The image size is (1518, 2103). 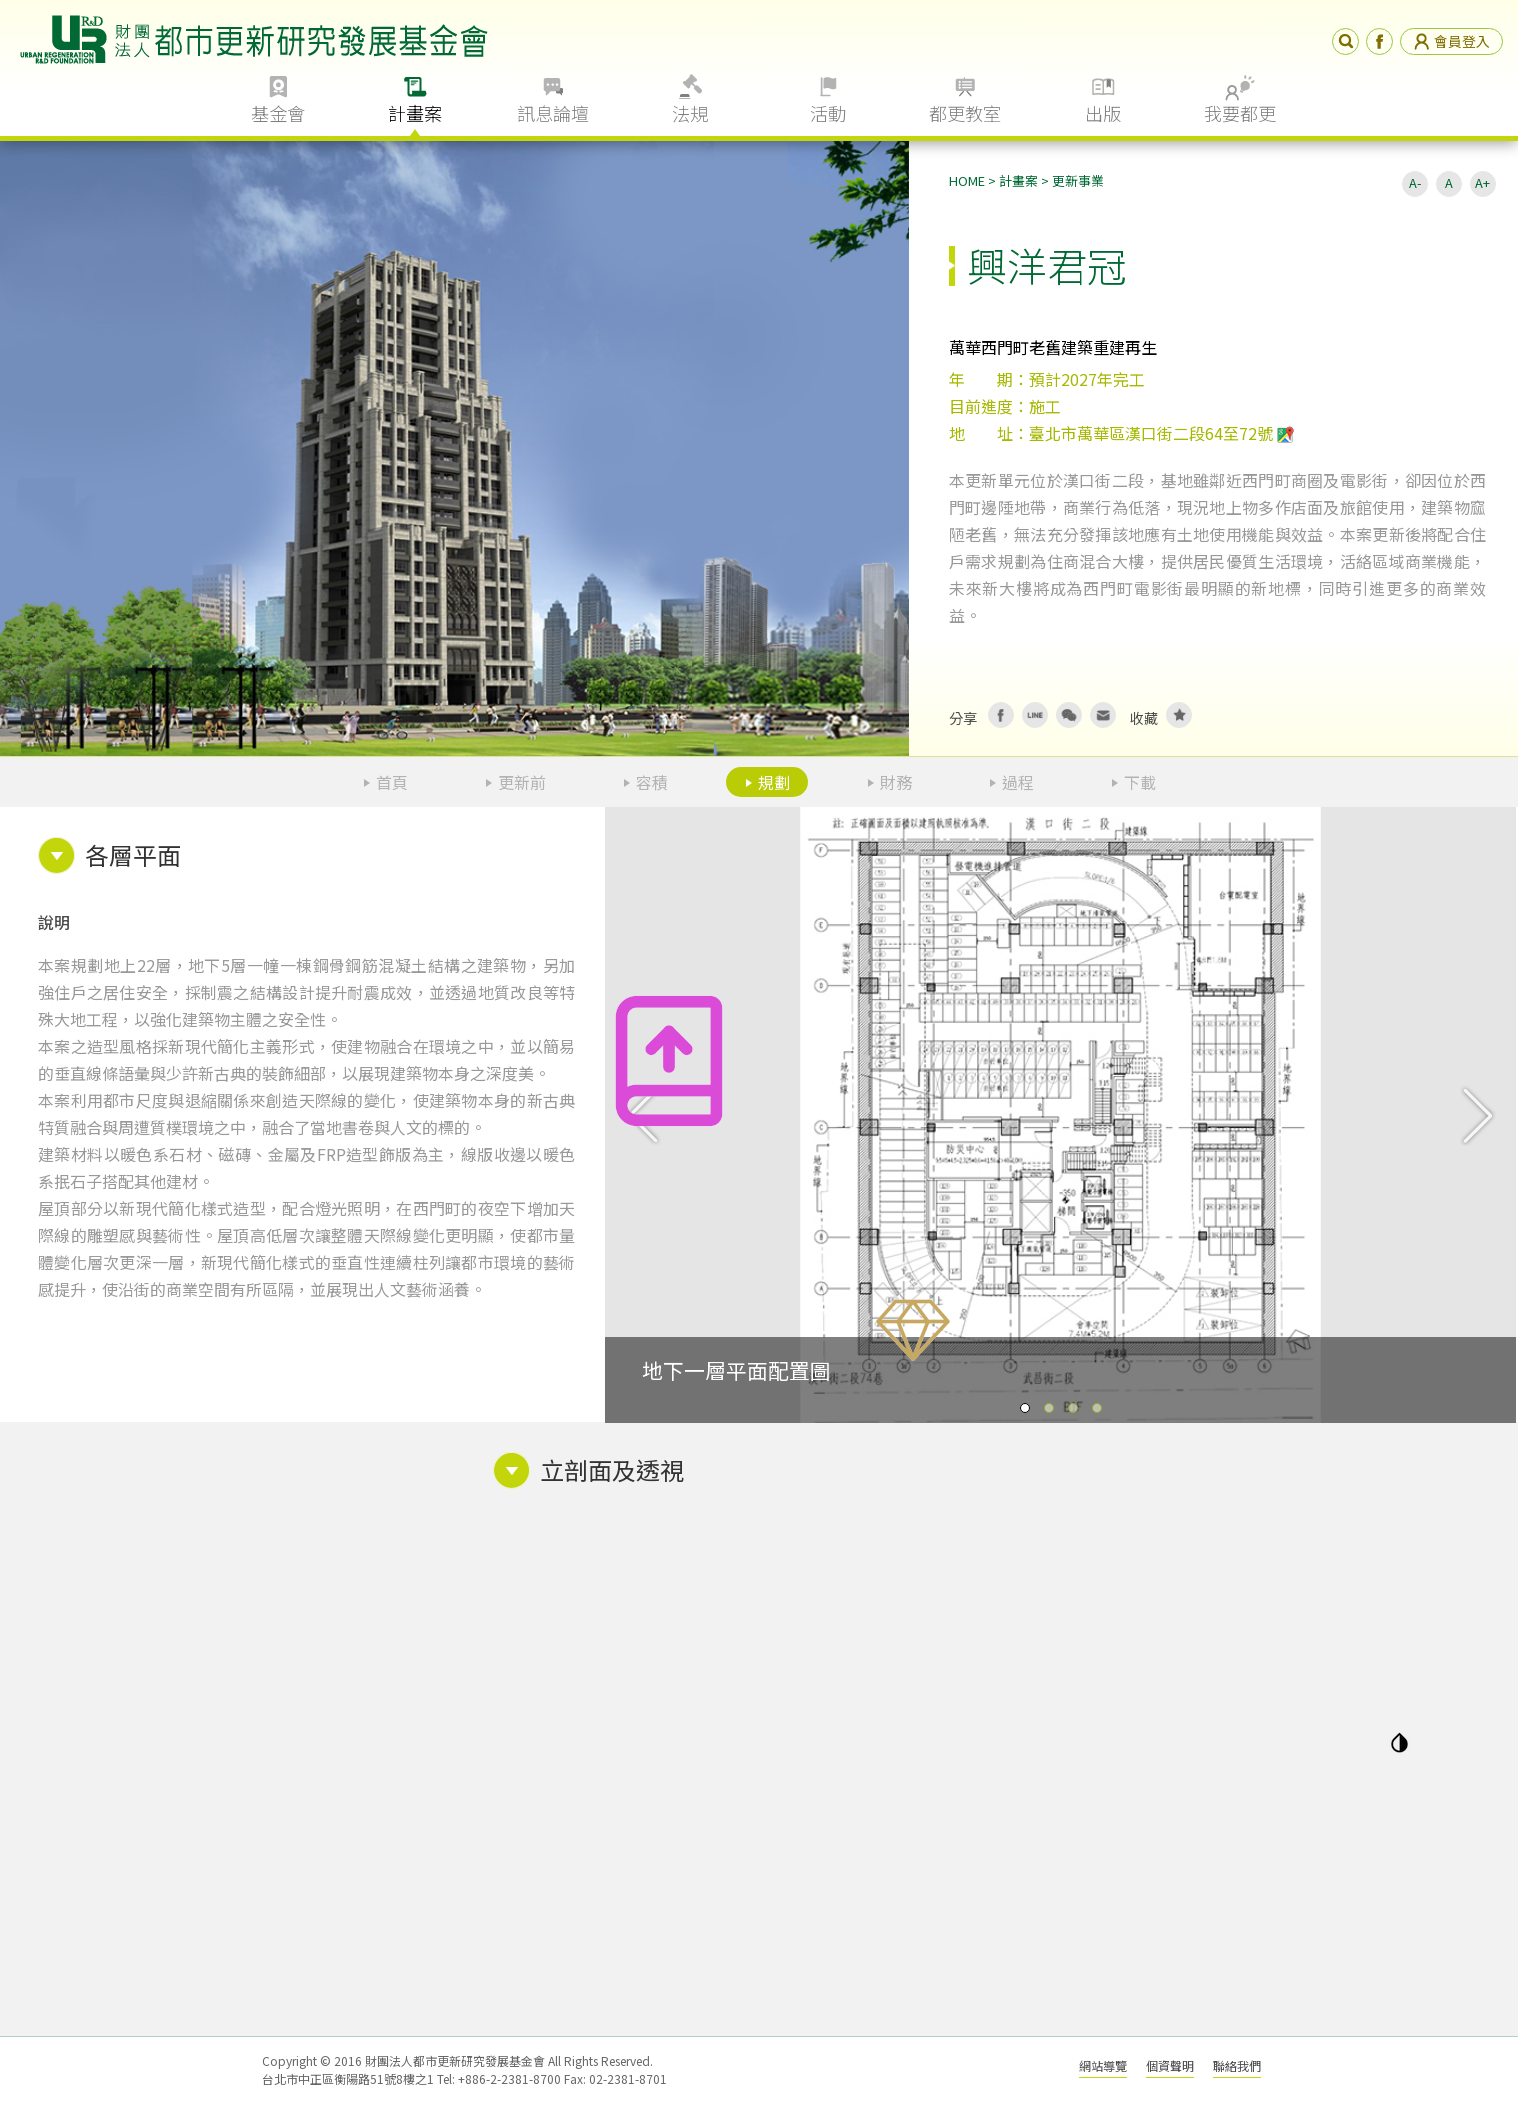 What do you see at coordinates (913, 1329) in the screenshot?
I see `open Sketch design application` at bounding box center [913, 1329].